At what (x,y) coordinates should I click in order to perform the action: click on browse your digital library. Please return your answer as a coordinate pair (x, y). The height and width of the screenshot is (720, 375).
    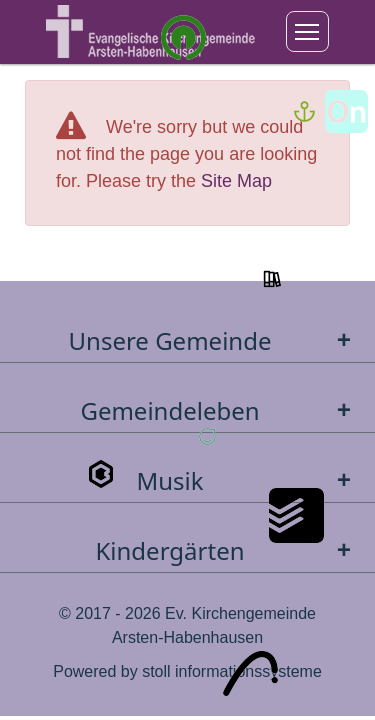
    Looking at the image, I should click on (272, 279).